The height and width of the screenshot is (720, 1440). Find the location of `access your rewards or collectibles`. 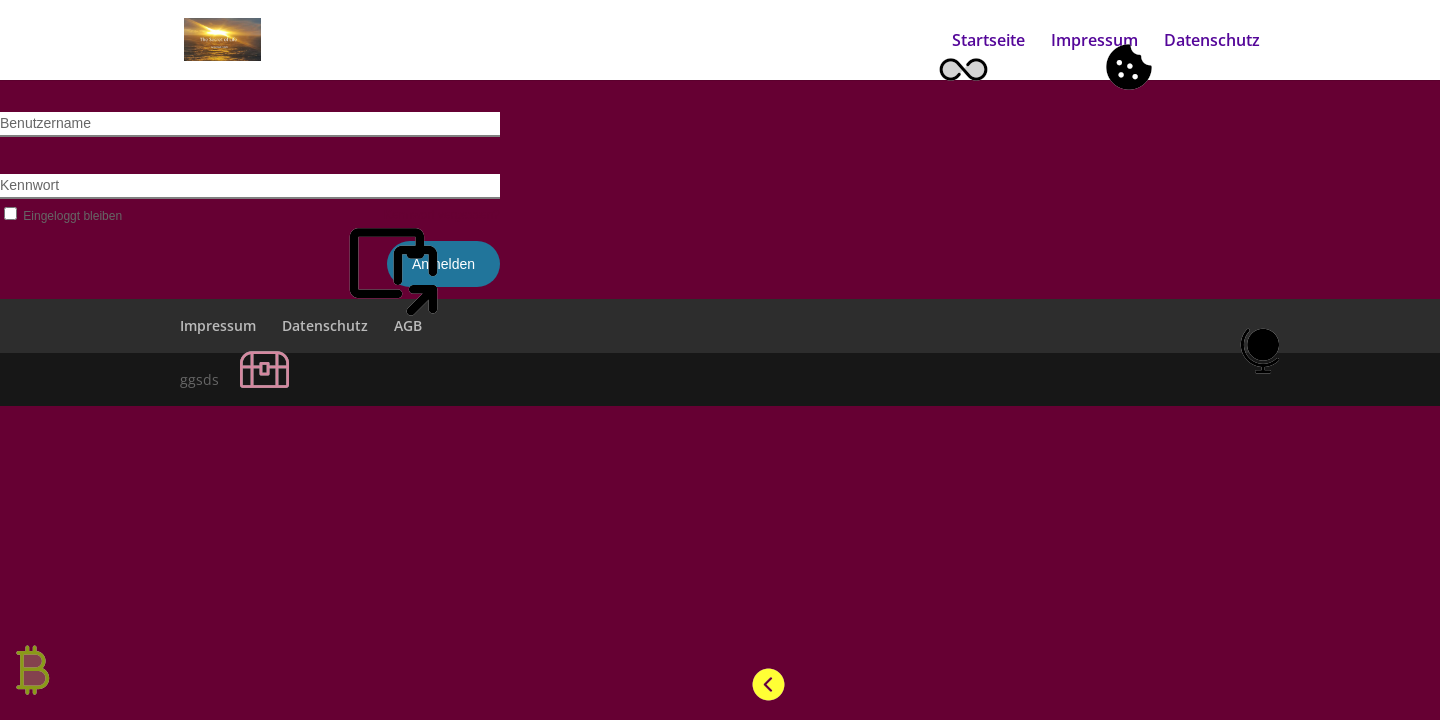

access your rewards or collectibles is located at coordinates (264, 370).